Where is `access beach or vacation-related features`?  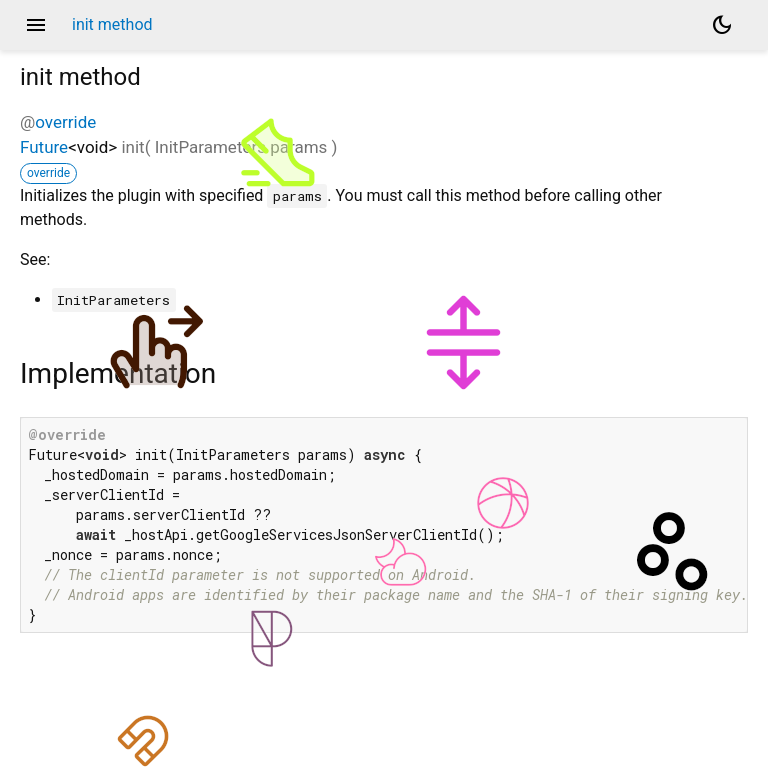 access beach or vacation-related features is located at coordinates (503, 503).